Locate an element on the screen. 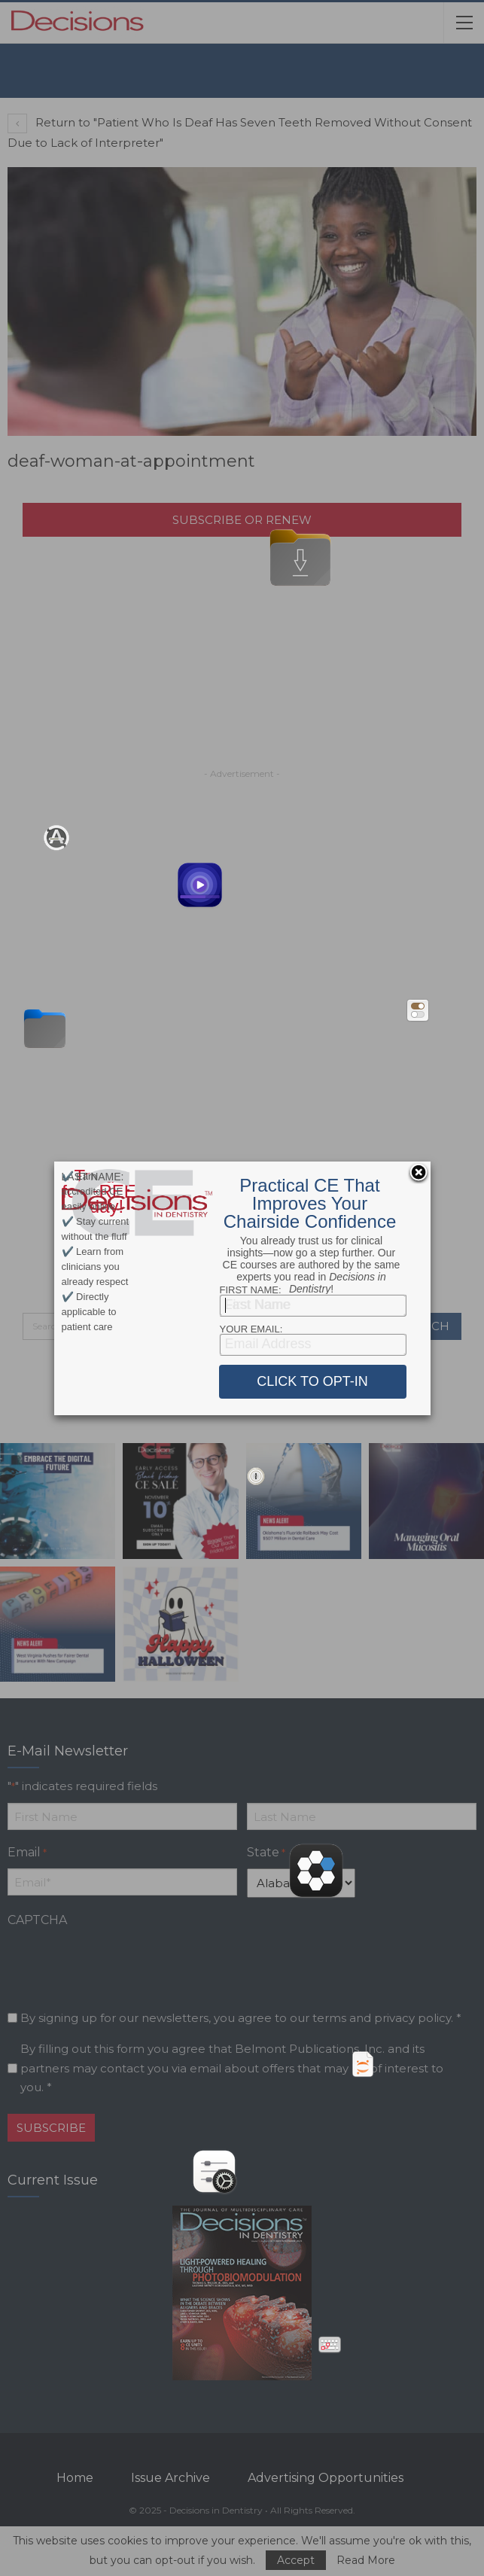  open passwords and keys manager is located at coordinates (256, 1476).